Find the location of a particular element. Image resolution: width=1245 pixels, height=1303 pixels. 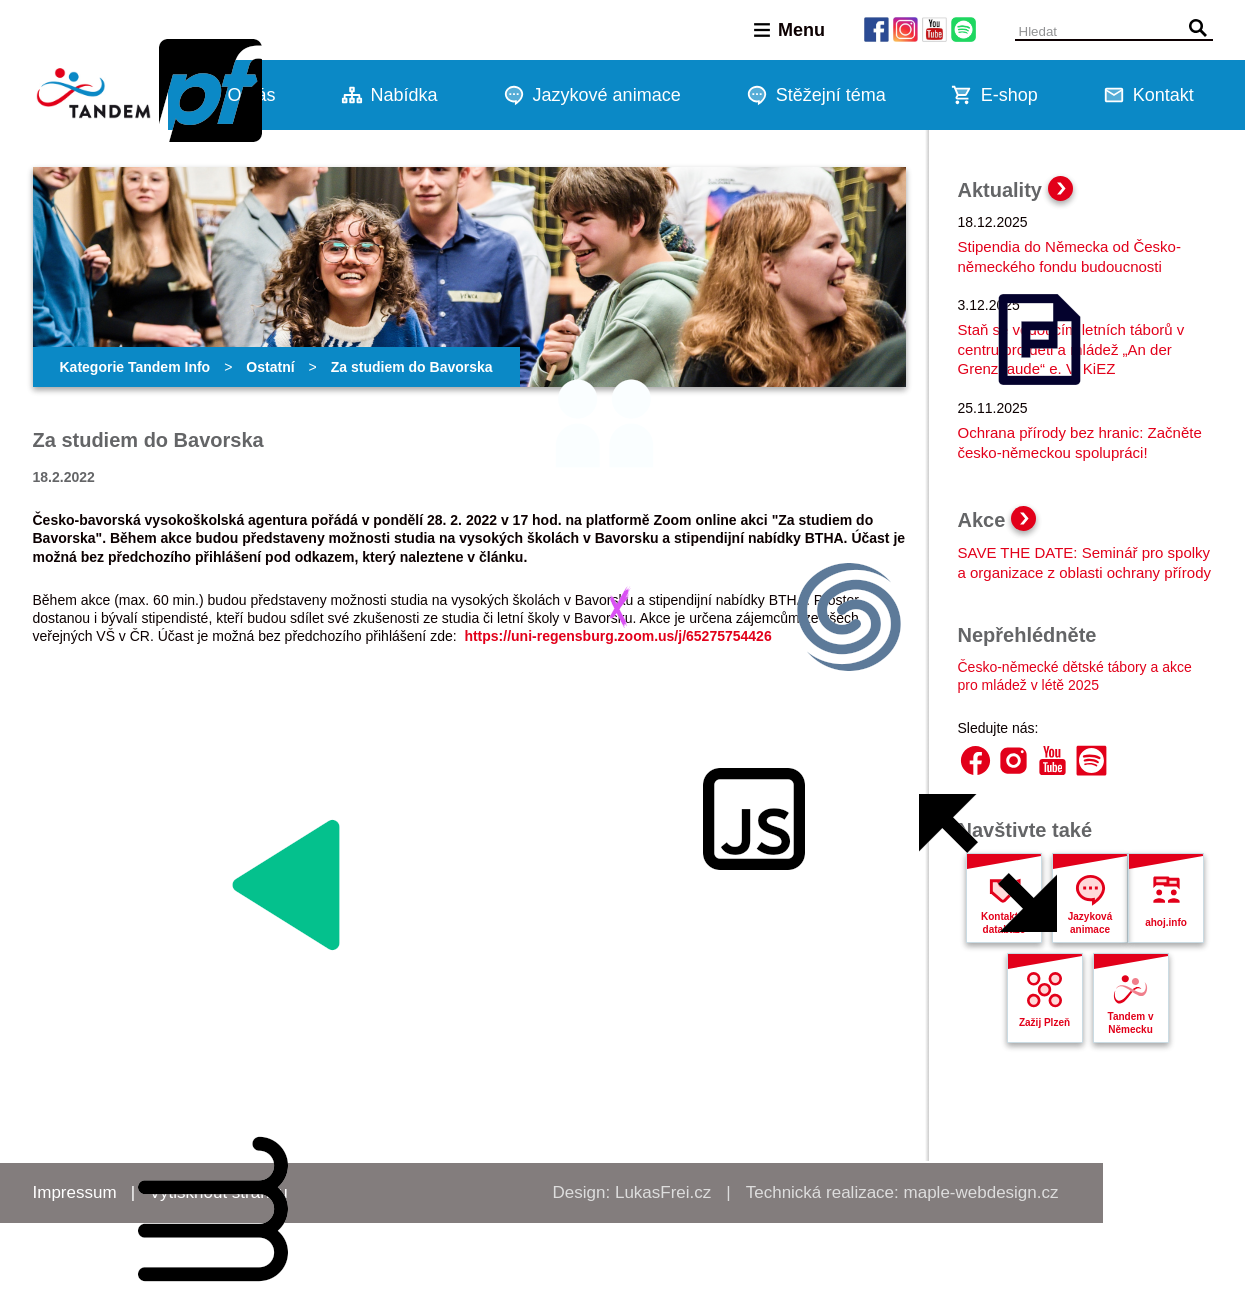

indicates a JavaScript file or code component is located at coordinates (754, 819).